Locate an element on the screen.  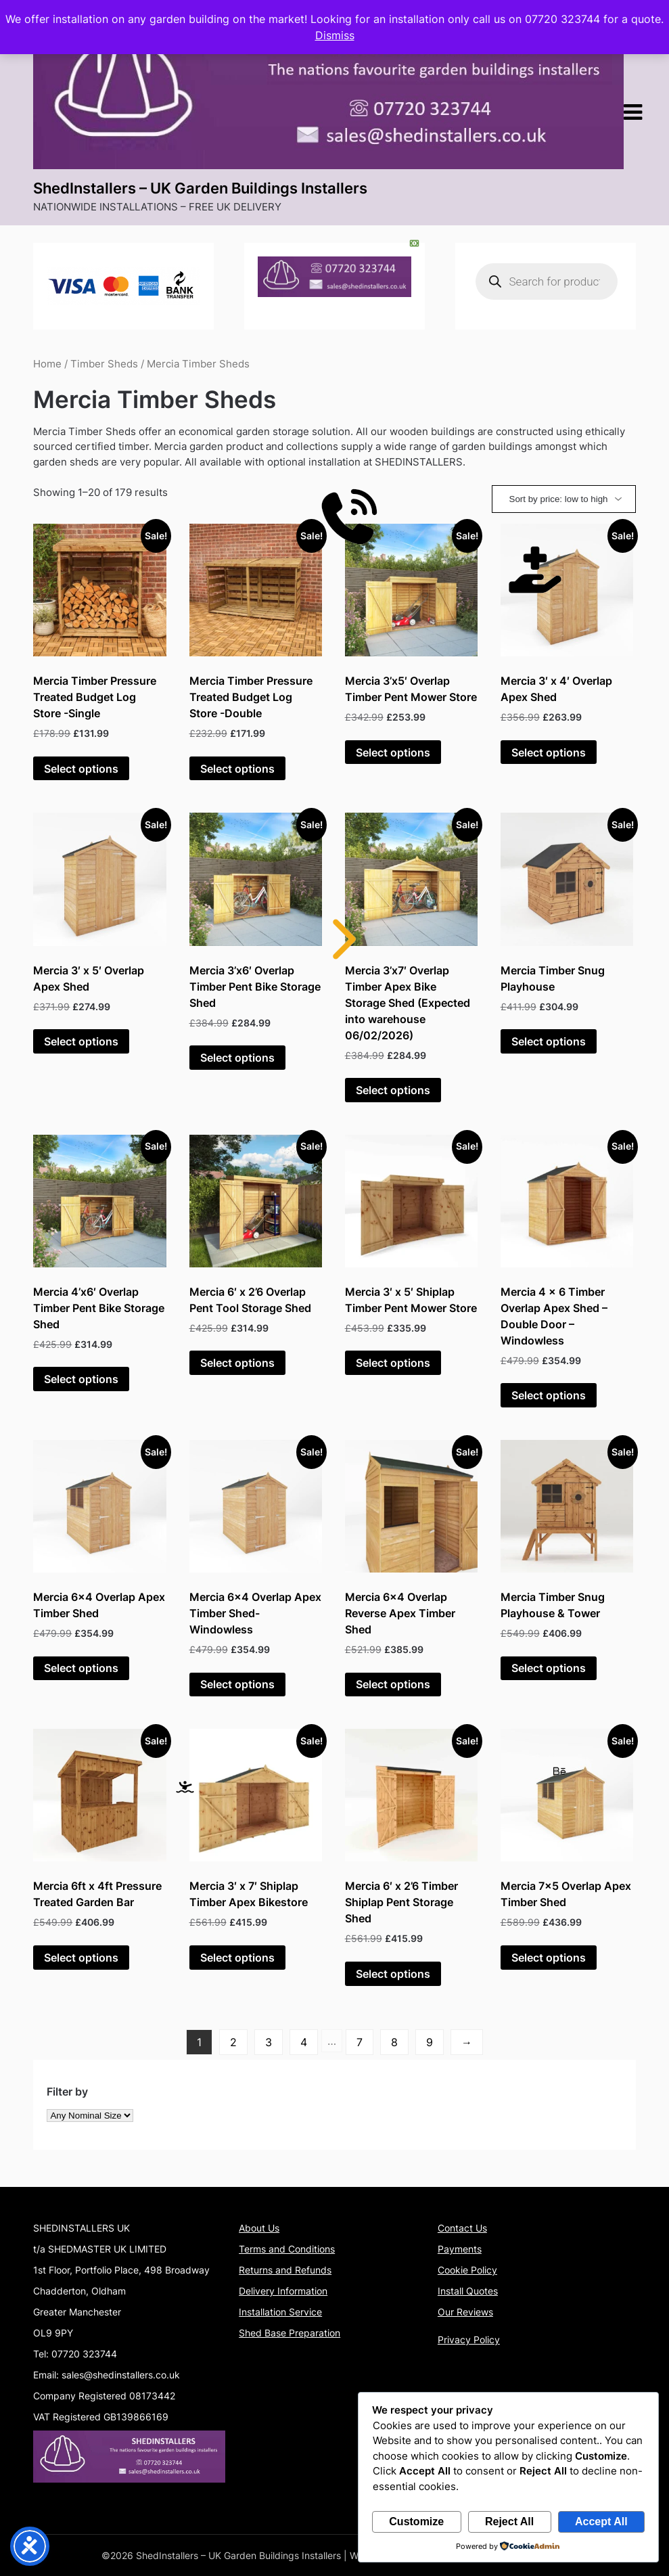
adjust call volume settings is located at coordinates (348, 518).